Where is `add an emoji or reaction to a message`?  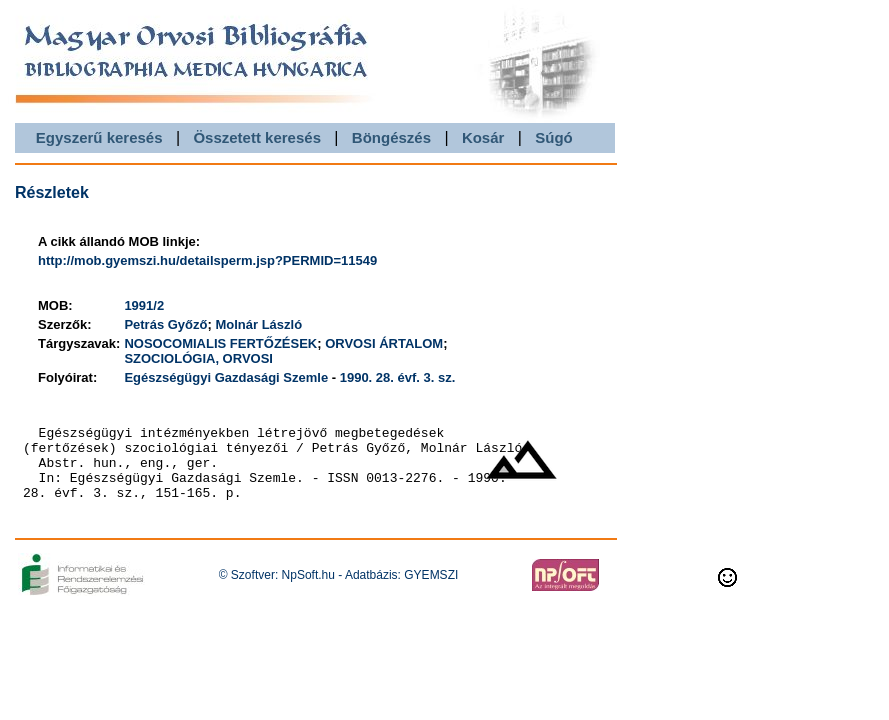
add an emoji or reaction to a message is located at coordinates (727, 577).